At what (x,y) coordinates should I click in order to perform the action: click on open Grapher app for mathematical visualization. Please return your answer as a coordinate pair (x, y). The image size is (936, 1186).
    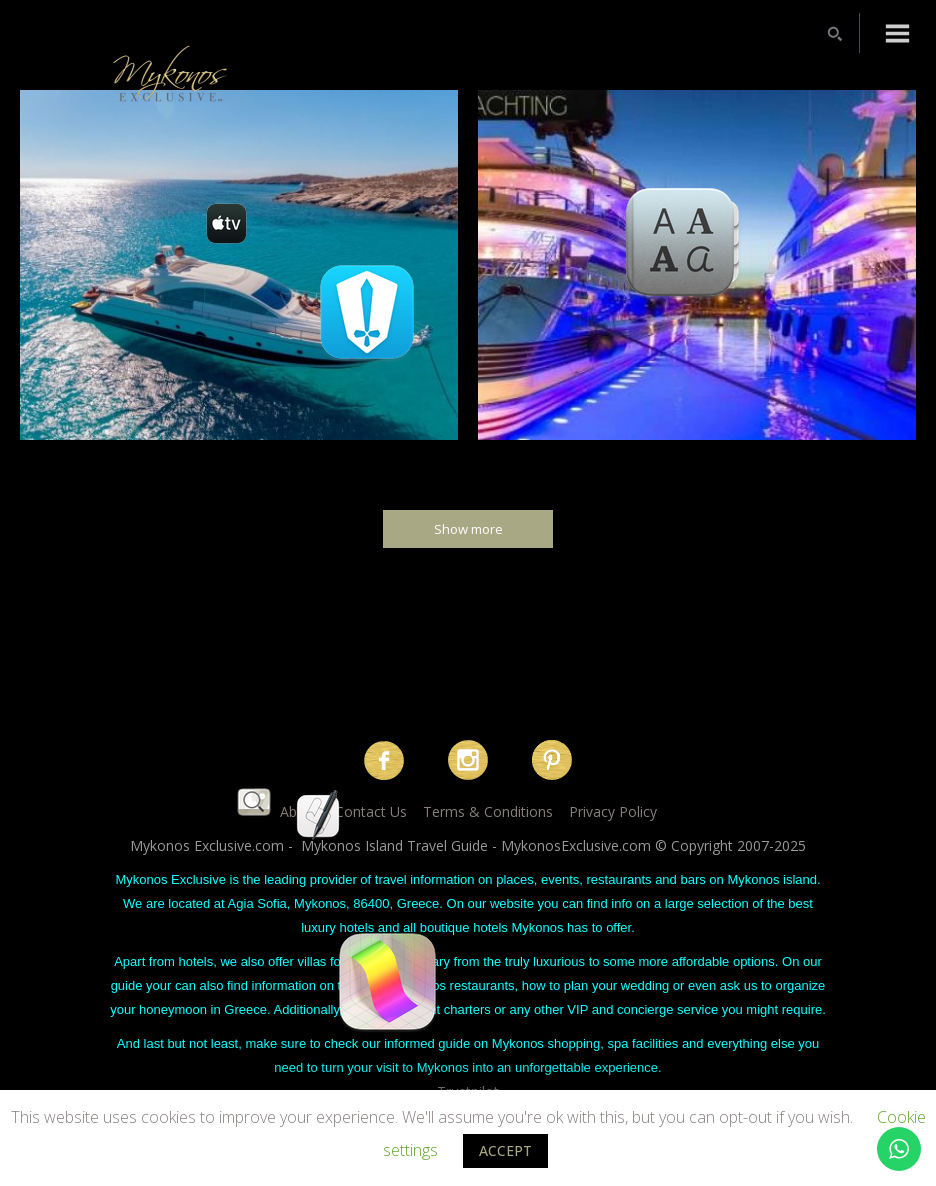
    Looking at the image, I should click on (387, 981).